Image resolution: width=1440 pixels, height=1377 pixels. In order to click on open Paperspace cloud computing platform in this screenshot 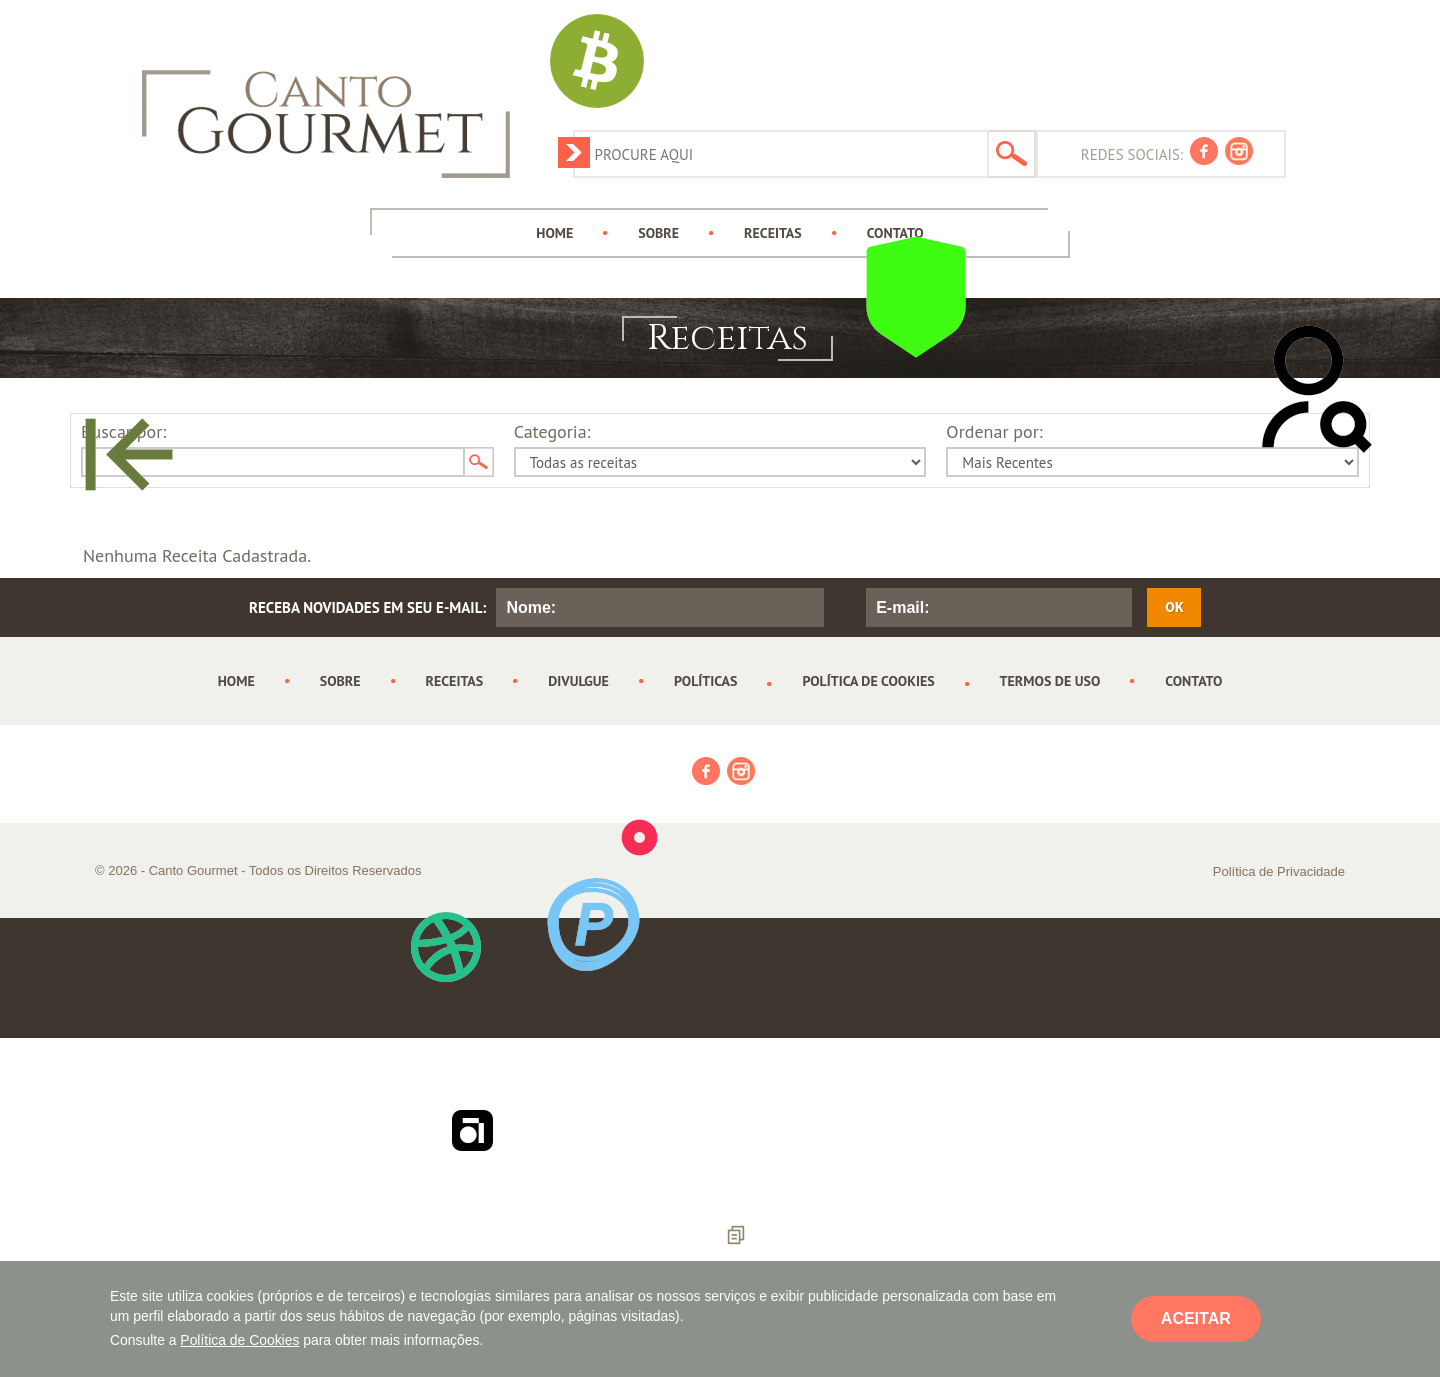, I will do `click(593, 924)`.